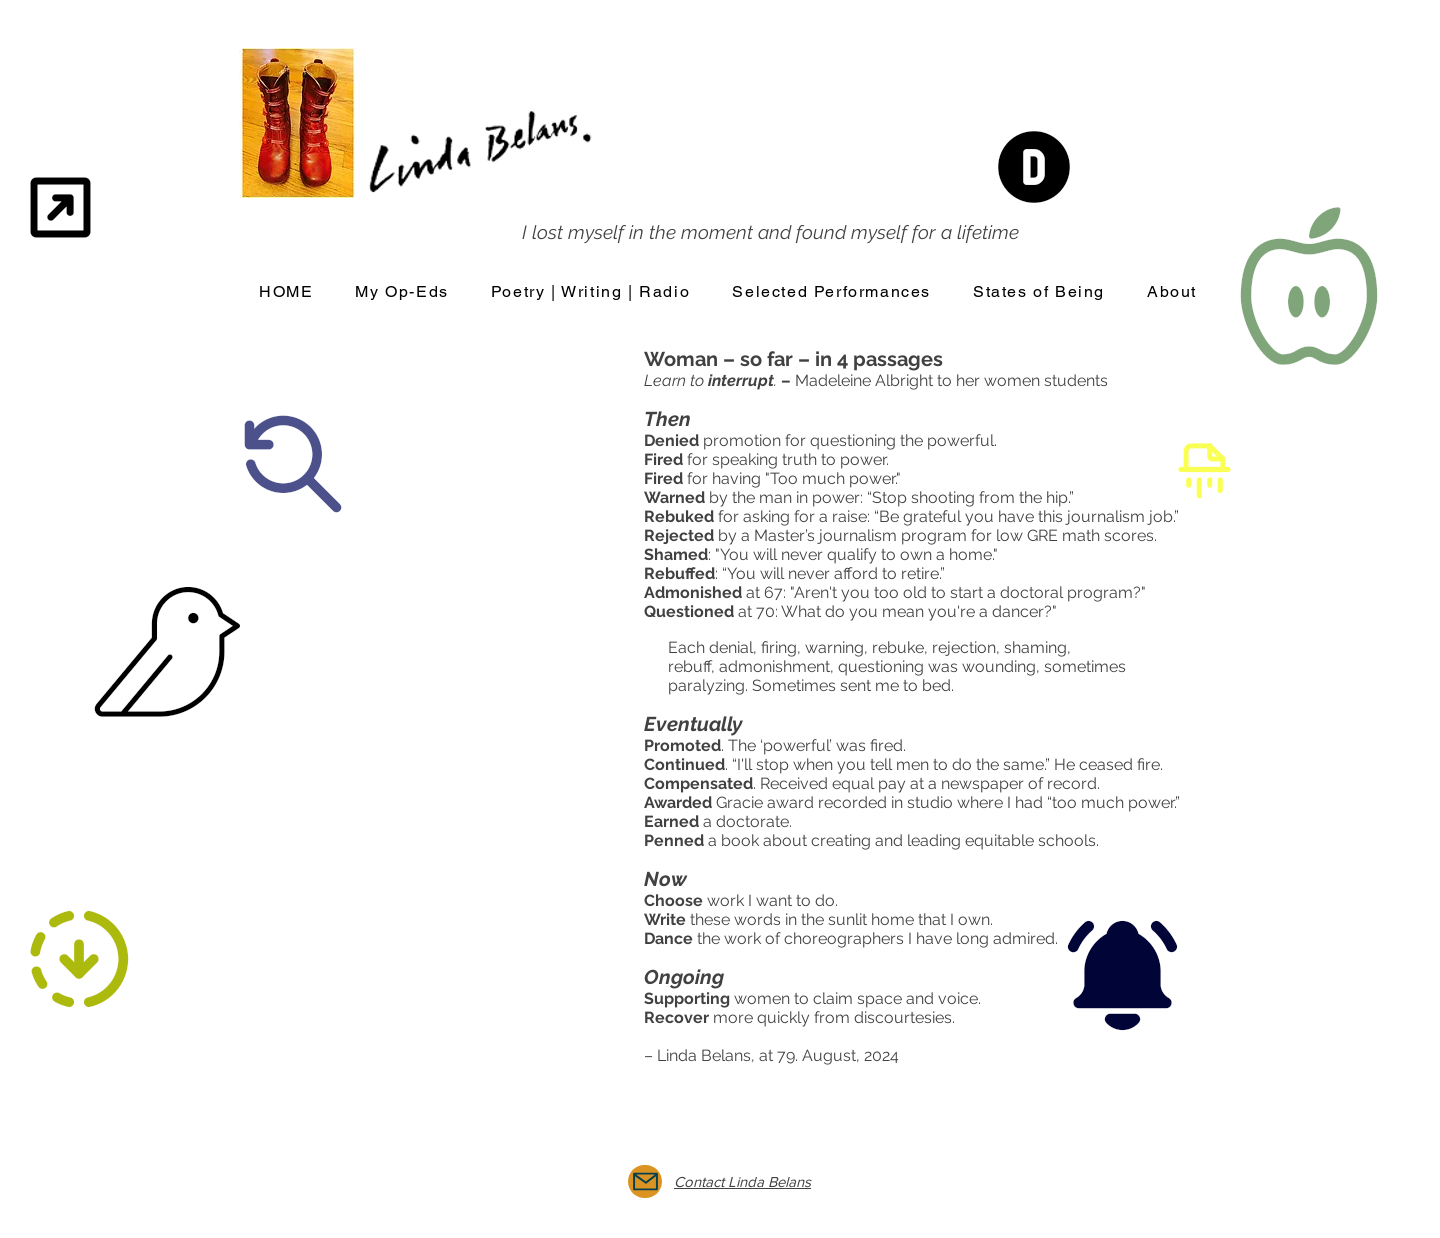 Image resolution: width=1440 pixels, height=1238 pixels. Describe the element at coordinates (1034, 167) in the screenshot. I see `indicates a "D" grade or rating` at that location.